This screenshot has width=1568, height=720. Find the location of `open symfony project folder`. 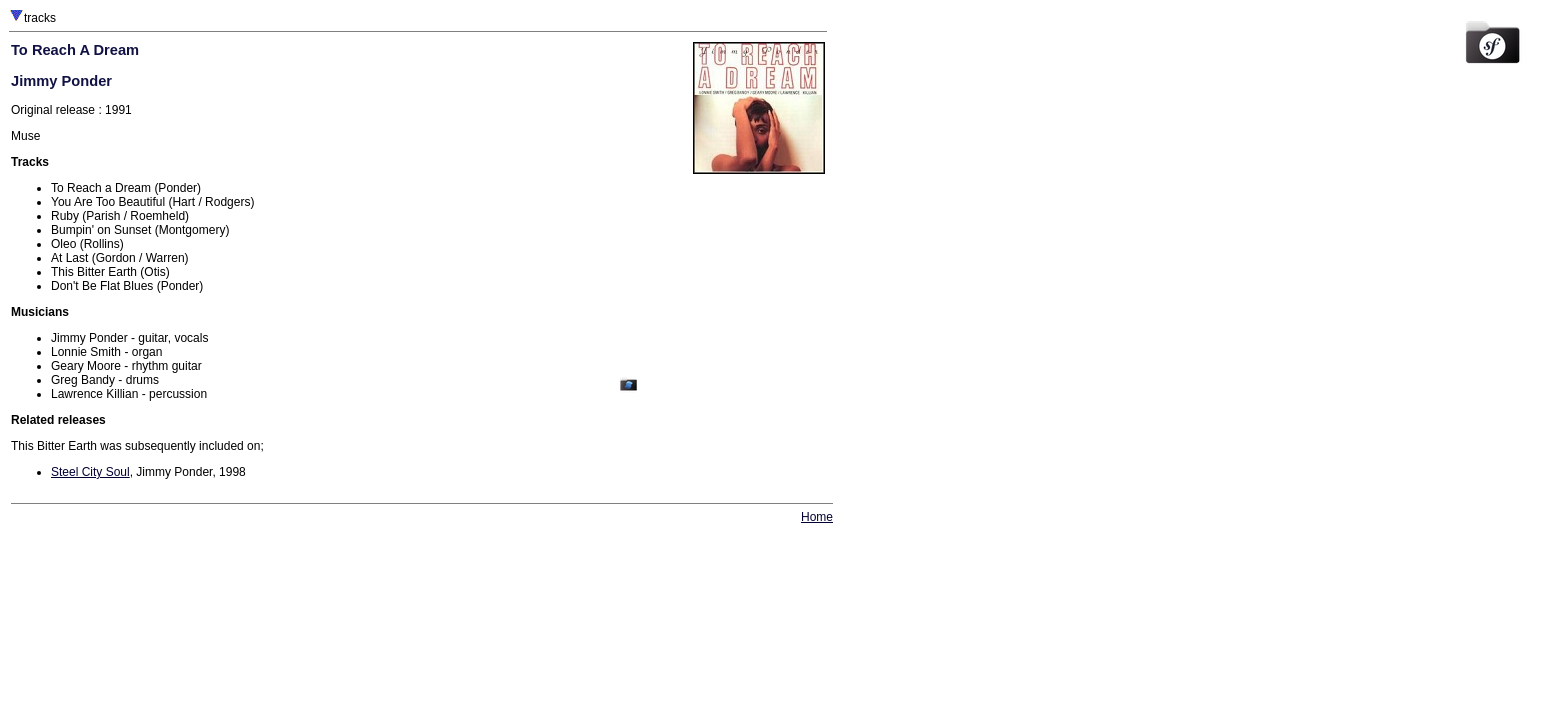

open symfony project folder is located at coordinates (1492, 43).